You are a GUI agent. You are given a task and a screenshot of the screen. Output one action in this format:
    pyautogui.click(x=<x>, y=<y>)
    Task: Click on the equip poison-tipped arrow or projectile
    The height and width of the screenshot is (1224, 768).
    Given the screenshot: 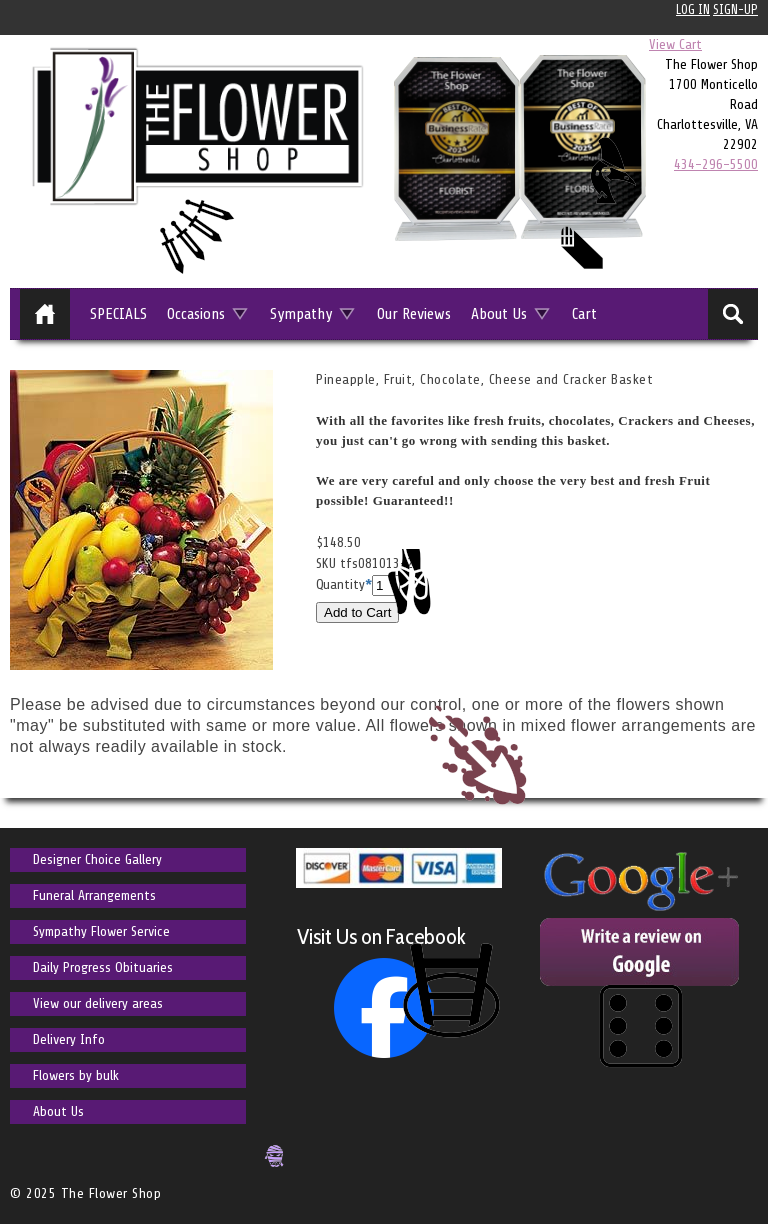 What is the action you would take?
    pyautogui.click(x=477, y=755)
    